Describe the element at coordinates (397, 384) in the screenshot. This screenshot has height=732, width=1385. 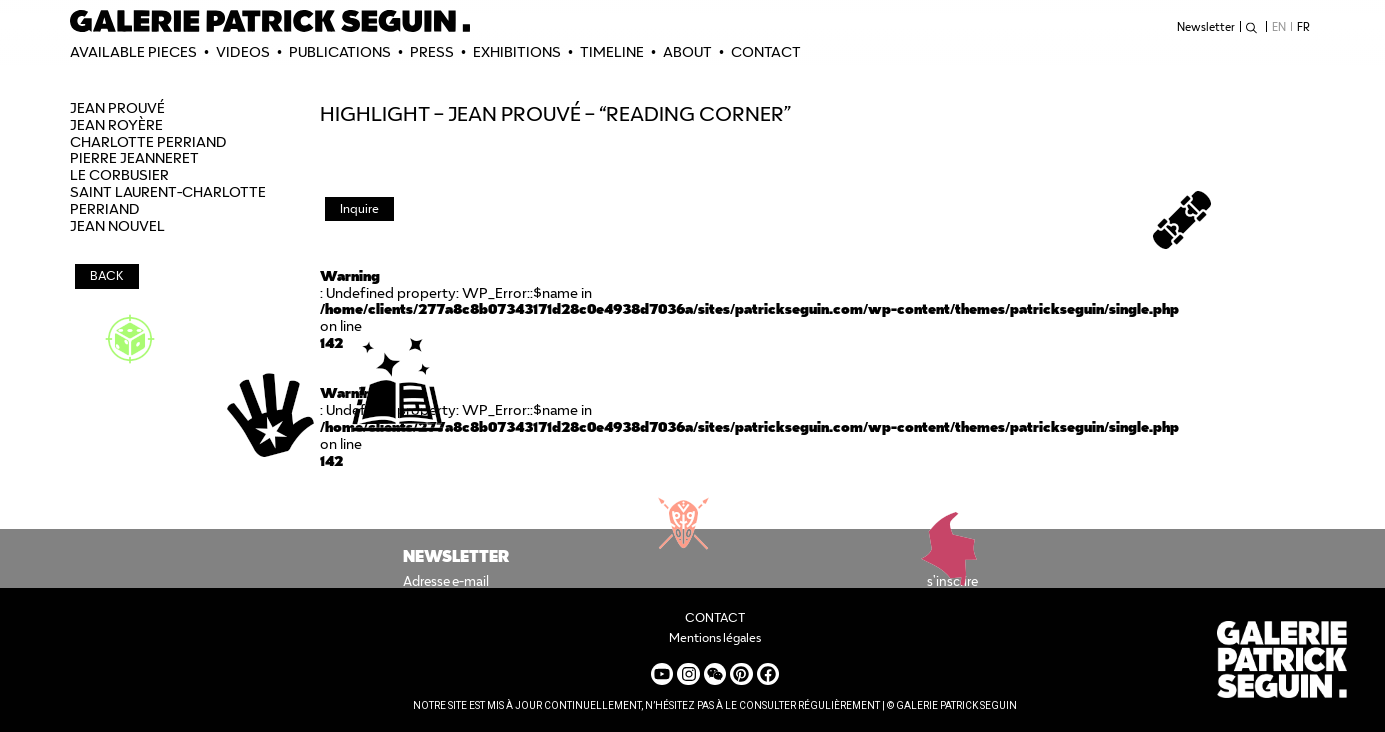
I see `open your spell book or magic abilities` at that location.